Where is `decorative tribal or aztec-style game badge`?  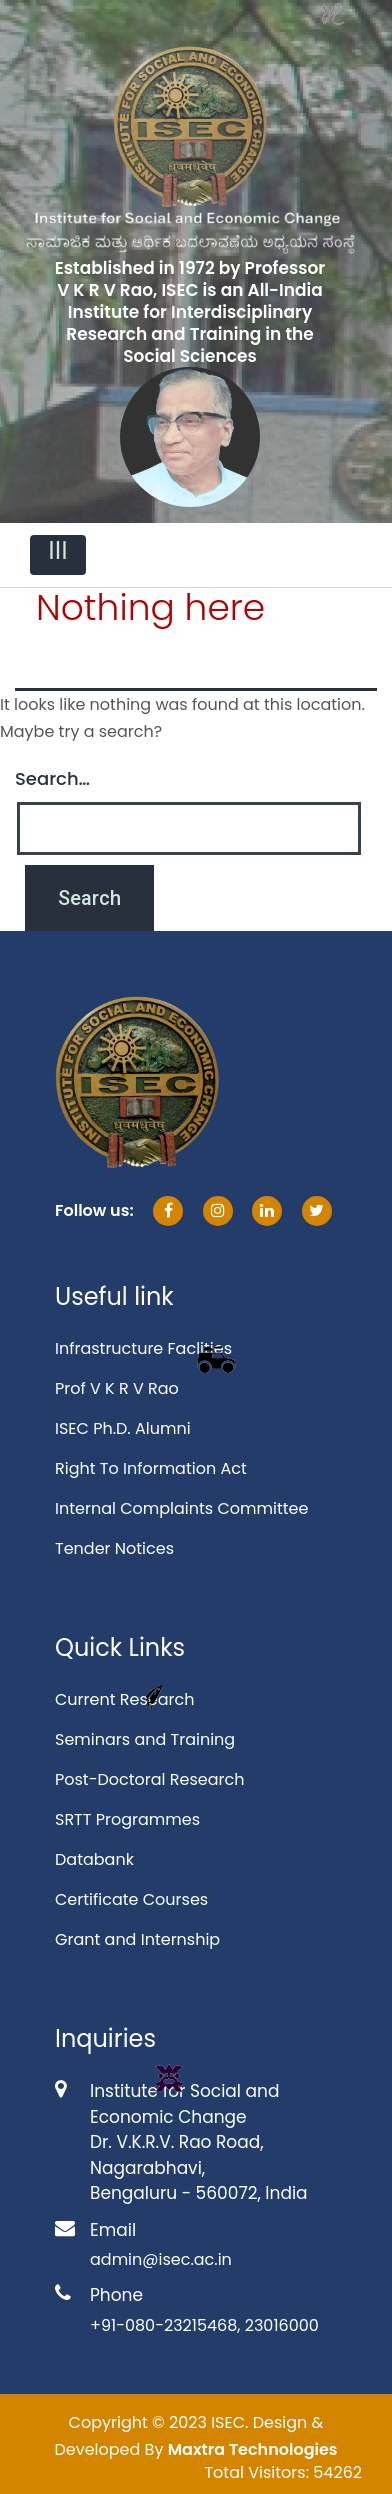 decorative tribal or aztec-style game badge is located at coordinates (169, 2078).